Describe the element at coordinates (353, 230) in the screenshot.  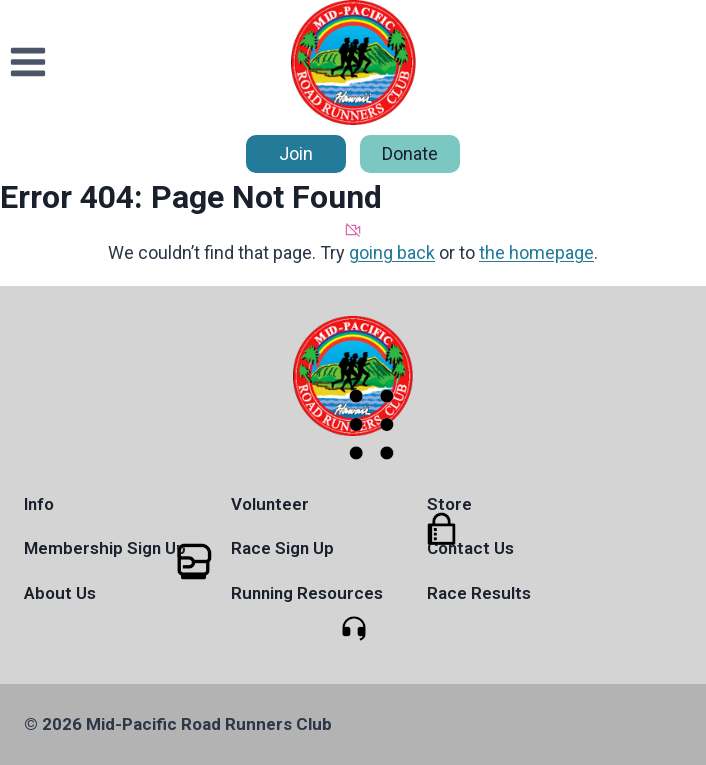
I see `turn off camera during a video call` at that location.